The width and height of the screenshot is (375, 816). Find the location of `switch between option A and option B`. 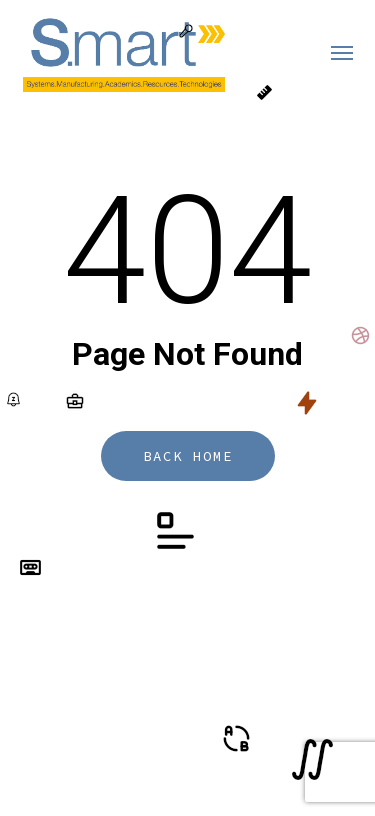

switch between option A and option B is located at coordinates (236, 738).